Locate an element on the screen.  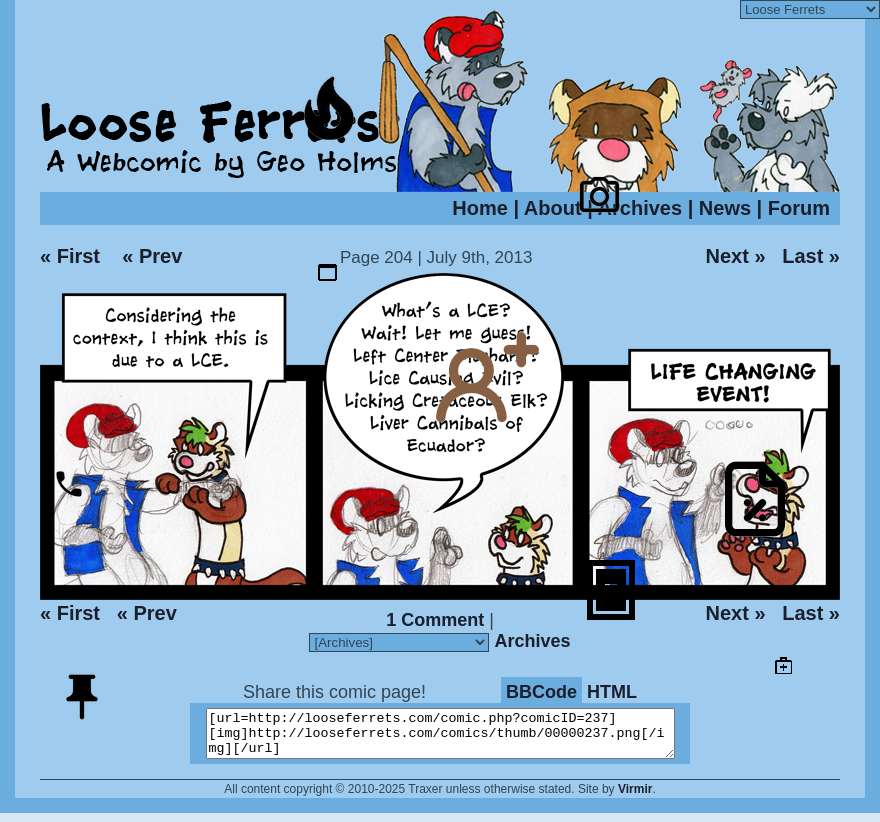
add a new contact or friend is located at coordinates (487, 383).